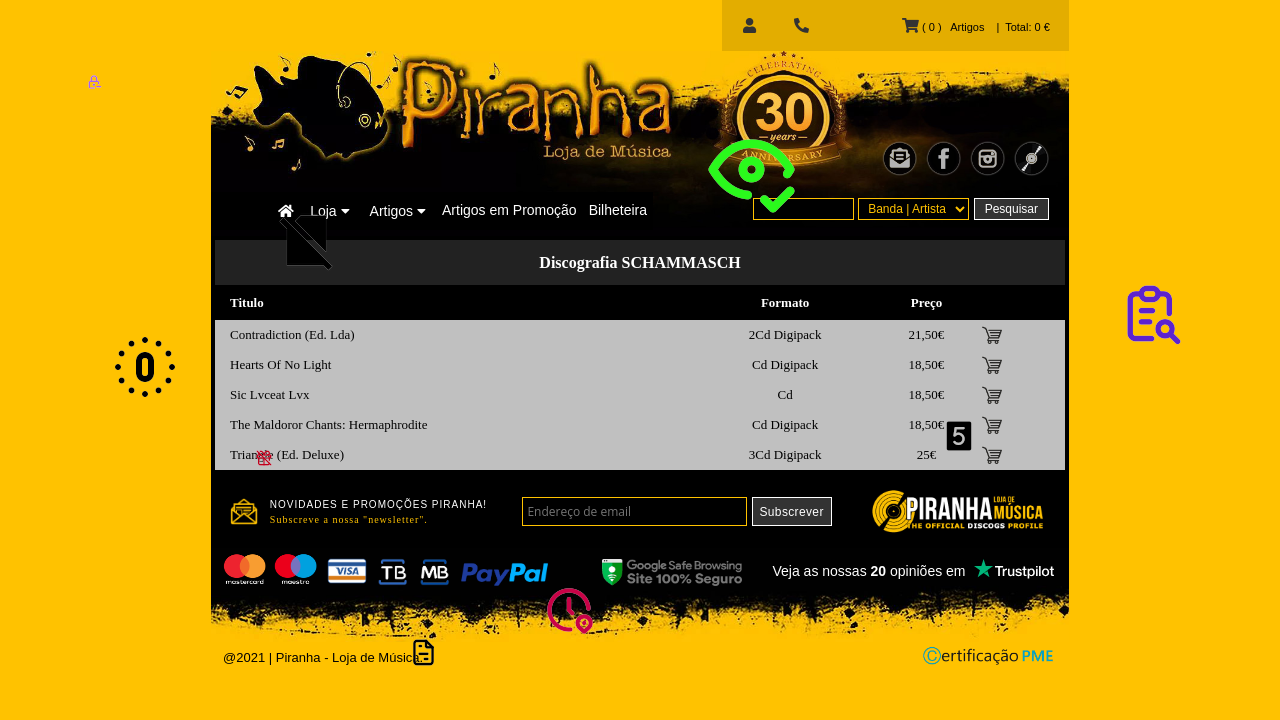 This screenshot has width=1280, height=720. What do you see at coordinates (94, 82) in the screenshot?
I see `remove a security restriction` at bounding box center [94, 82].